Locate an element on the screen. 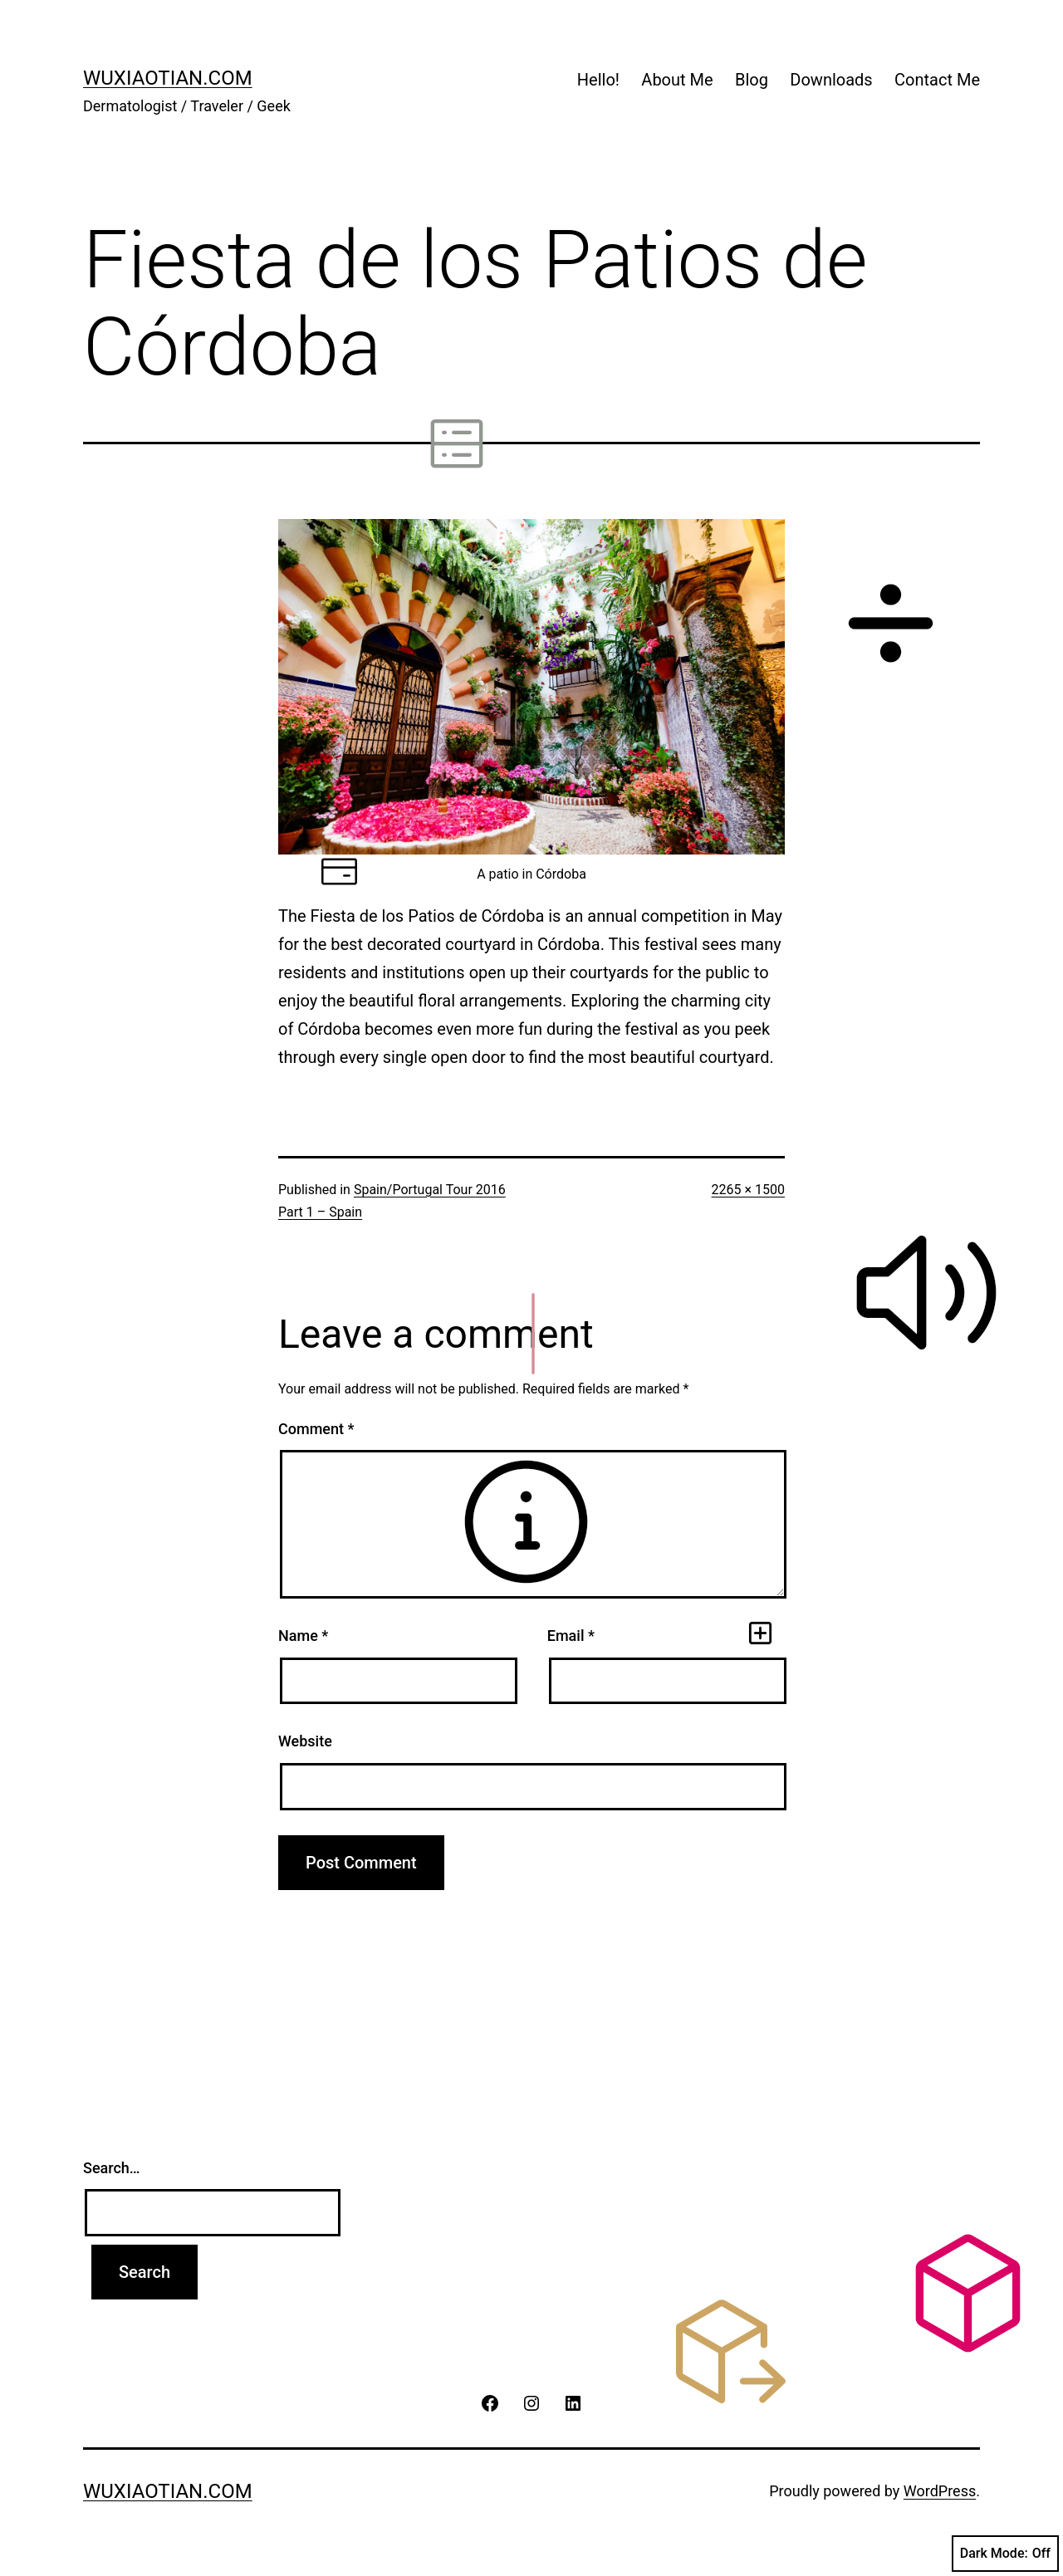 The image size is (1063, 2576). unmute audio or turn sound on is located at coordinates (926, 1292).